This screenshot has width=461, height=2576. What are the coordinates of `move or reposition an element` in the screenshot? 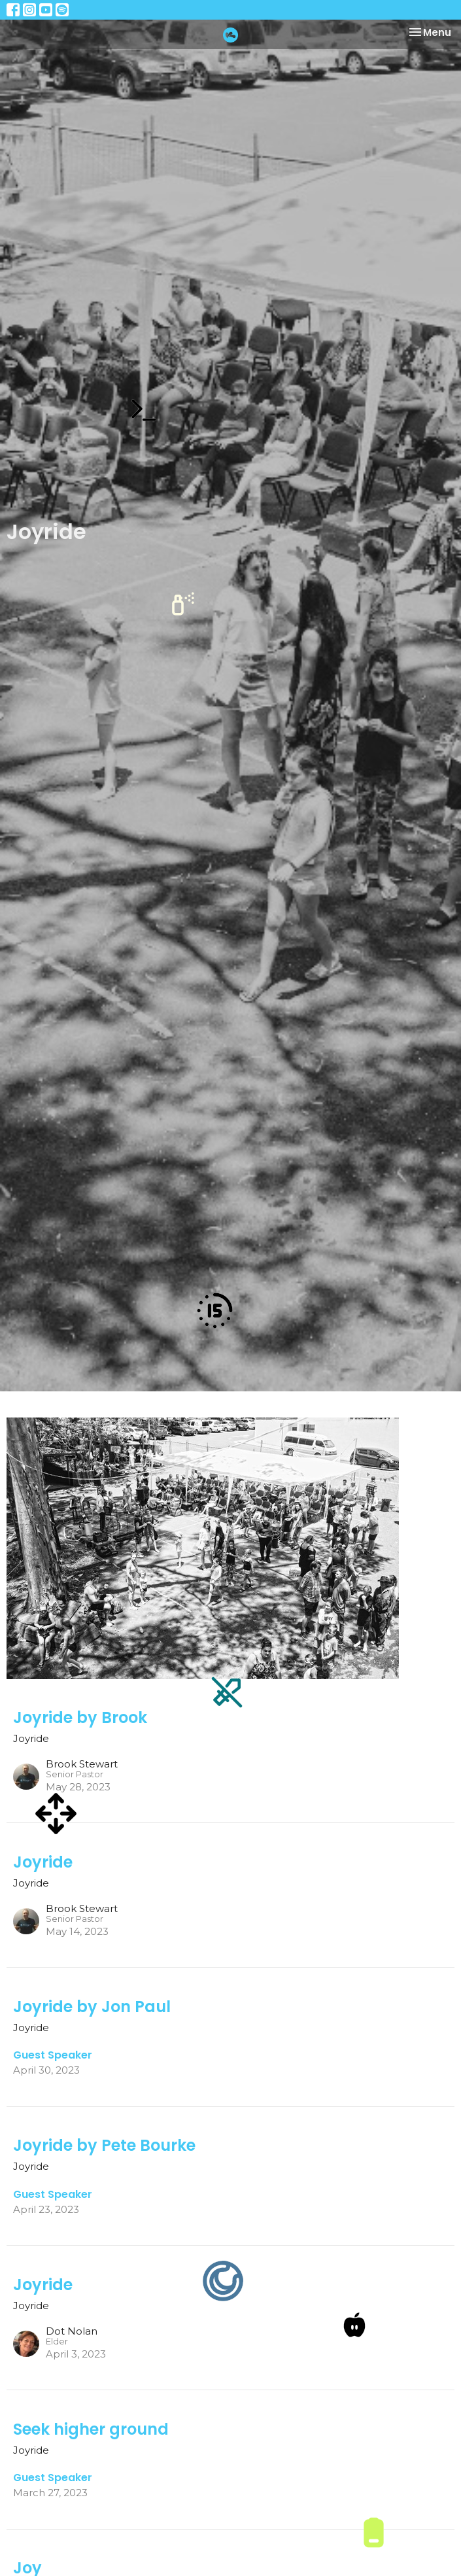 It's located at (56, 1813).